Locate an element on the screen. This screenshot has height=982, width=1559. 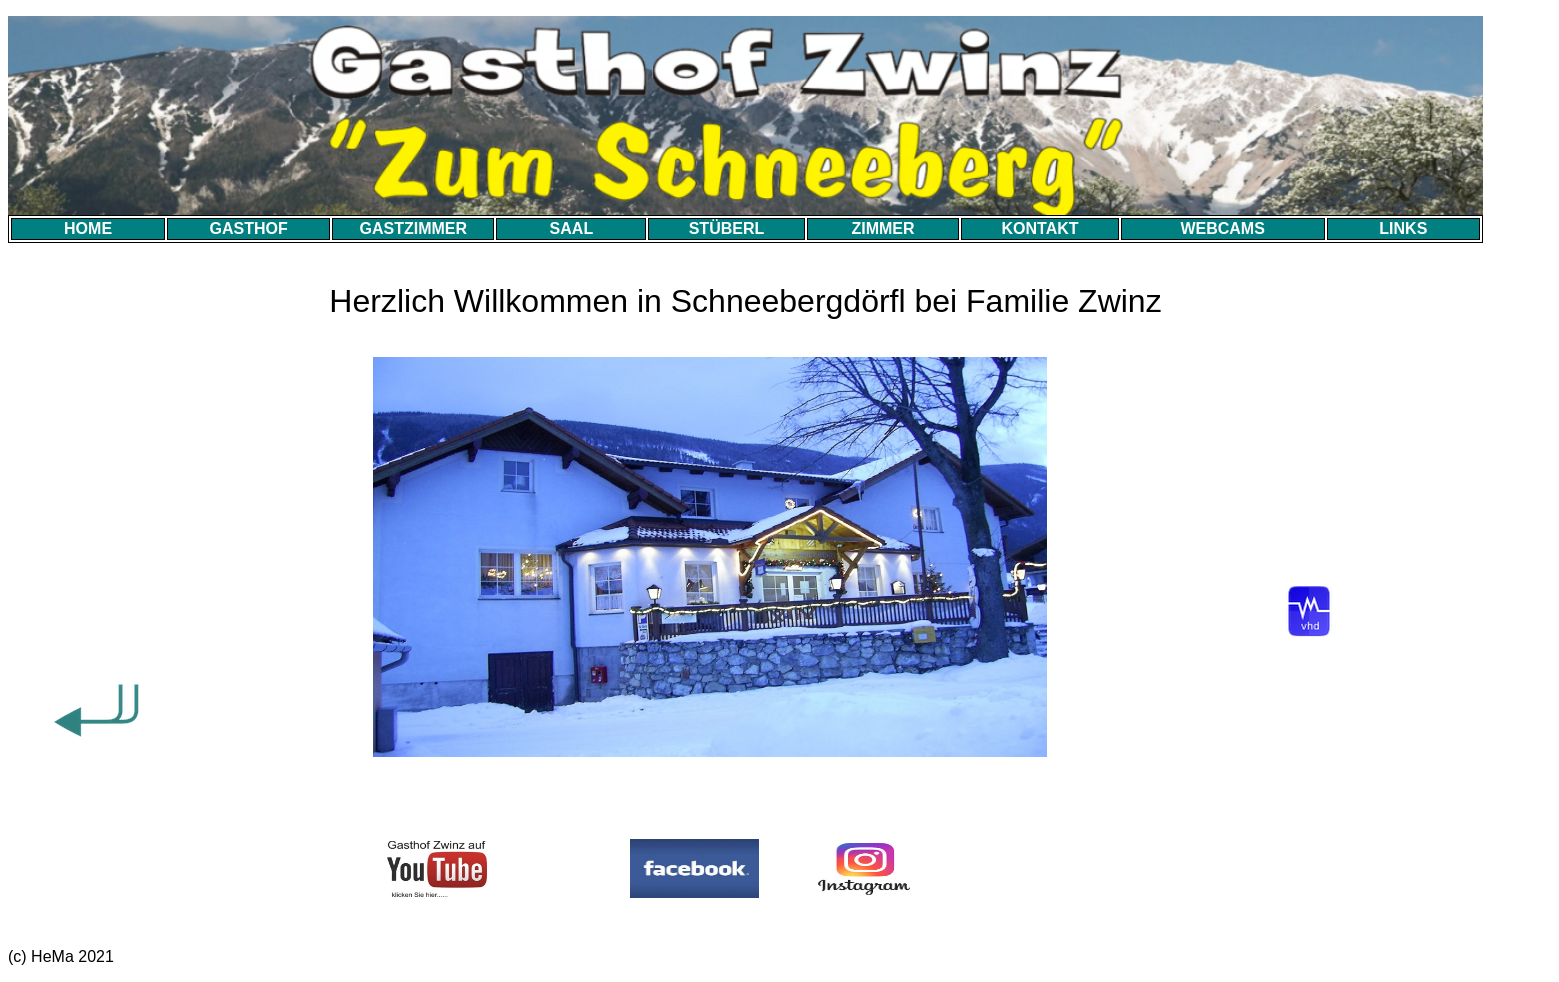
virtualbox virtual hard disk file is located at coordinates (1309, 611).